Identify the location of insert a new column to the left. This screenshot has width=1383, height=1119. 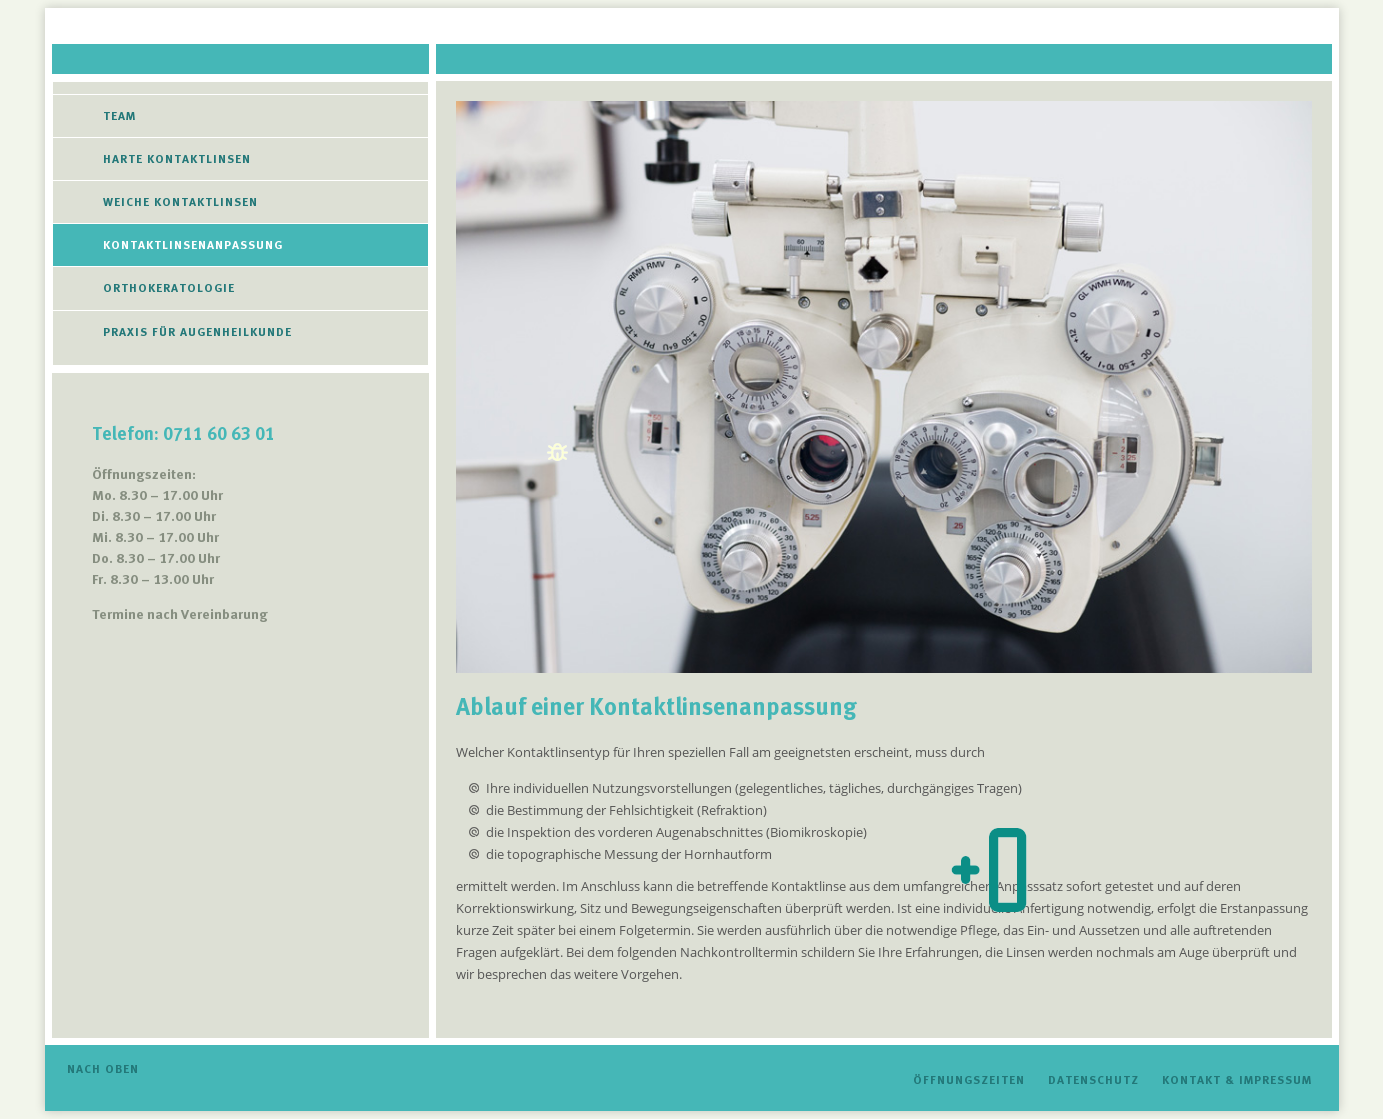
(989, 870).